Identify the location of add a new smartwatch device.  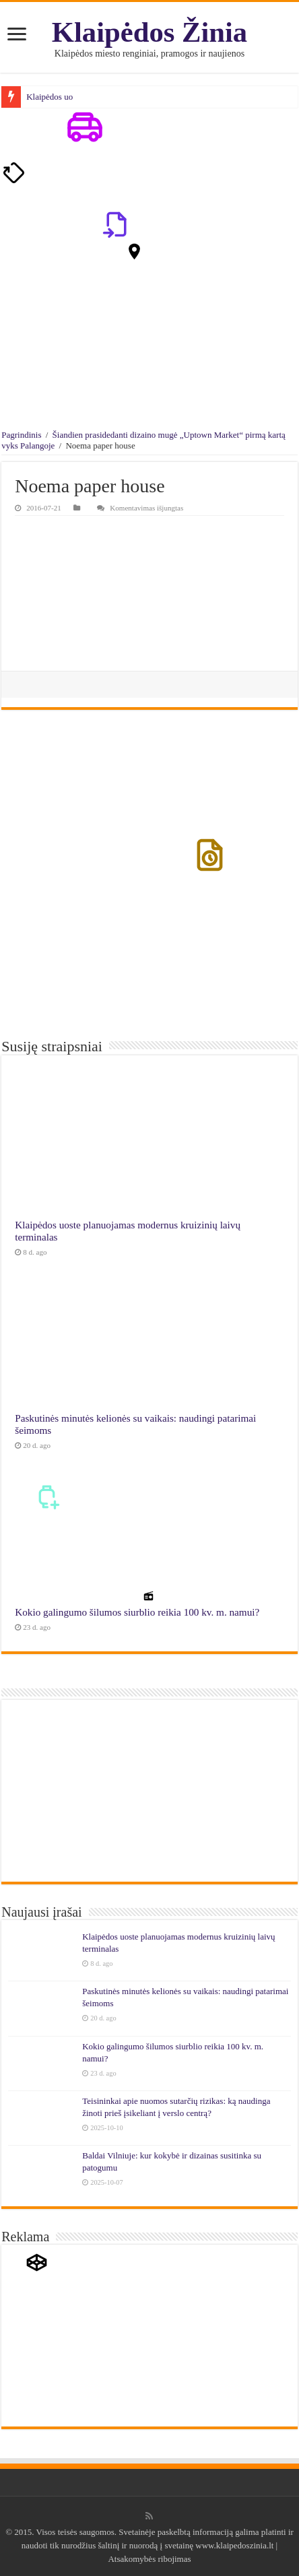
(46, 1496).